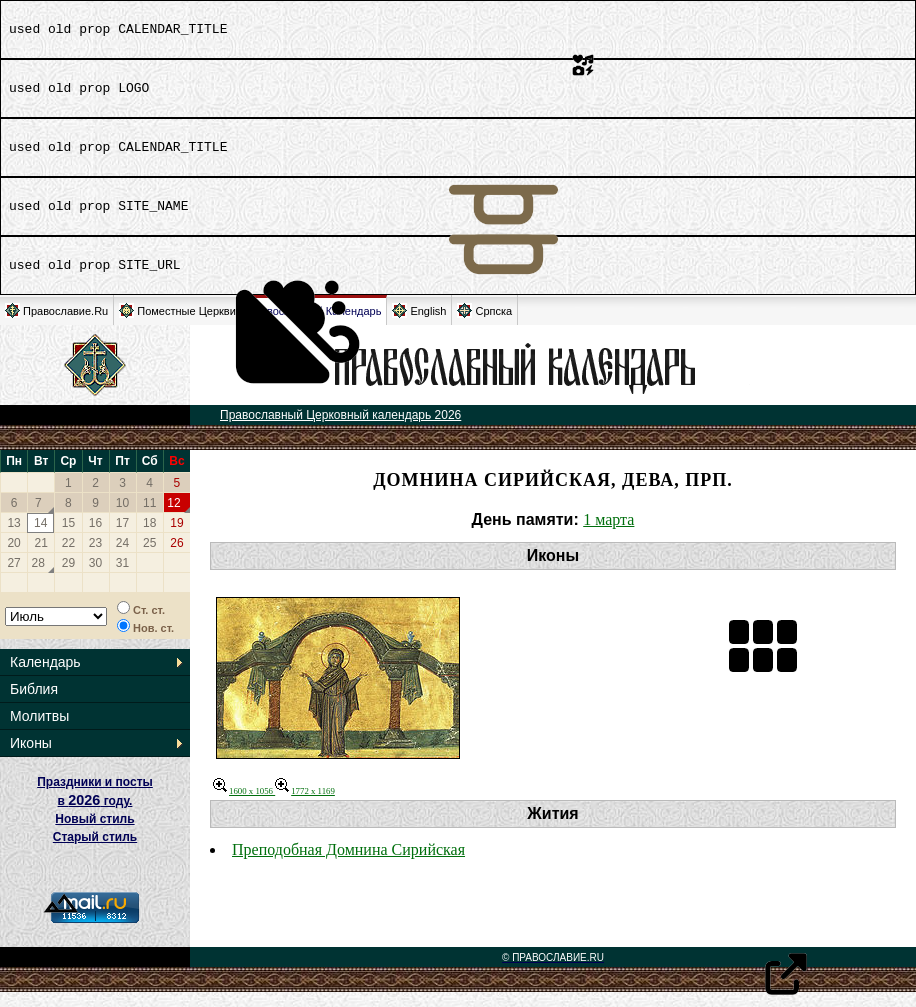  I want to click on switch to terrain map view, so click(61, 903).